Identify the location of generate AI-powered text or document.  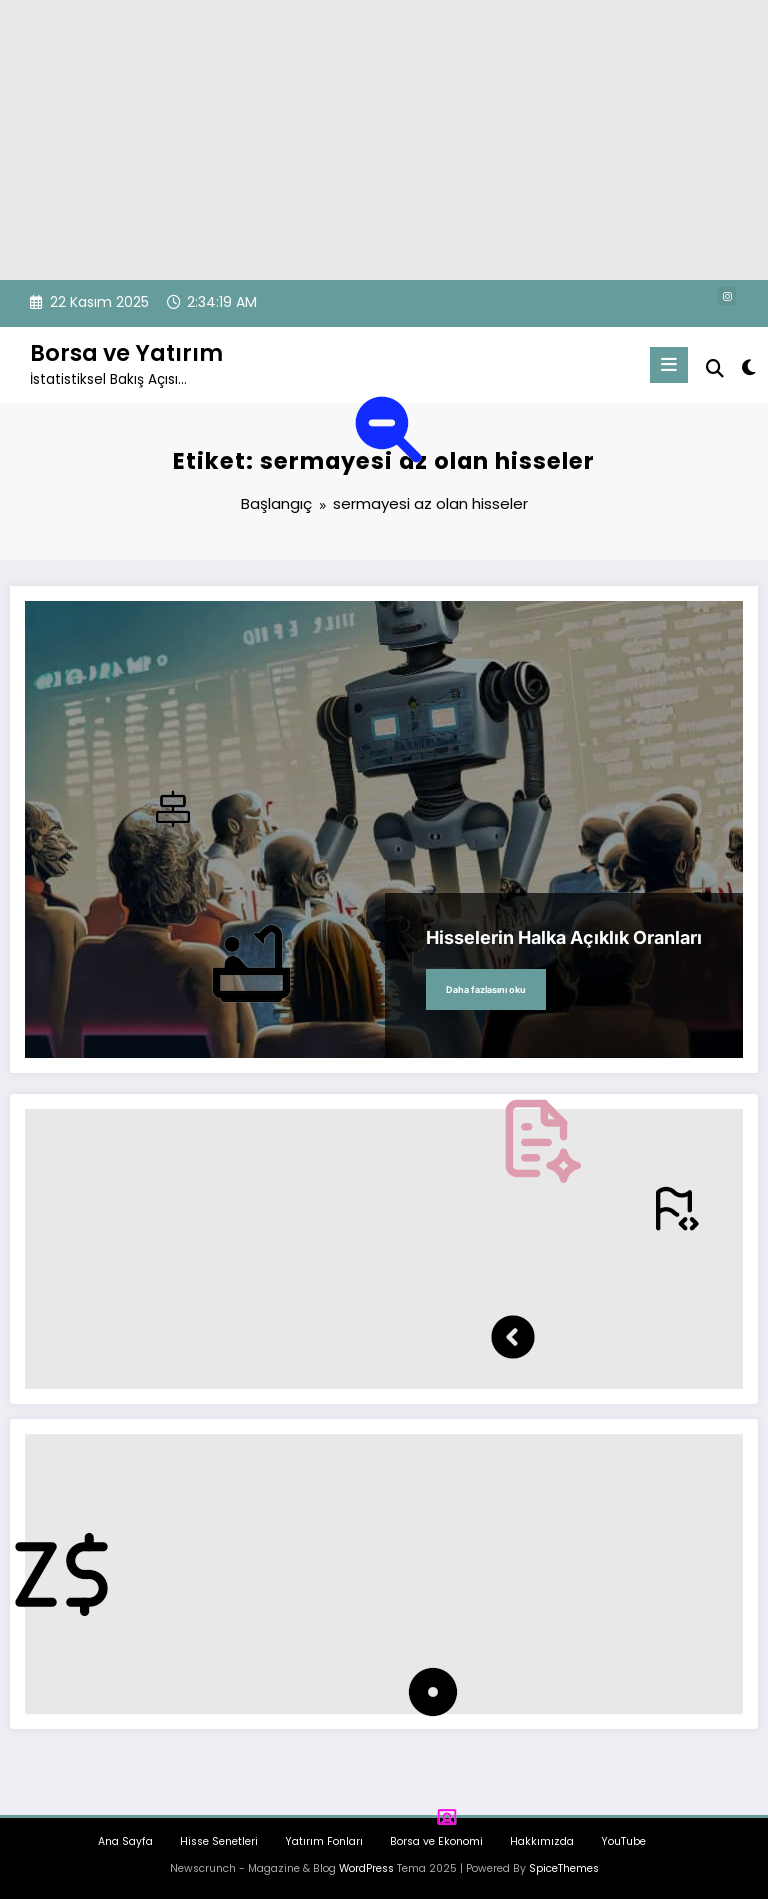
(536, 1138).